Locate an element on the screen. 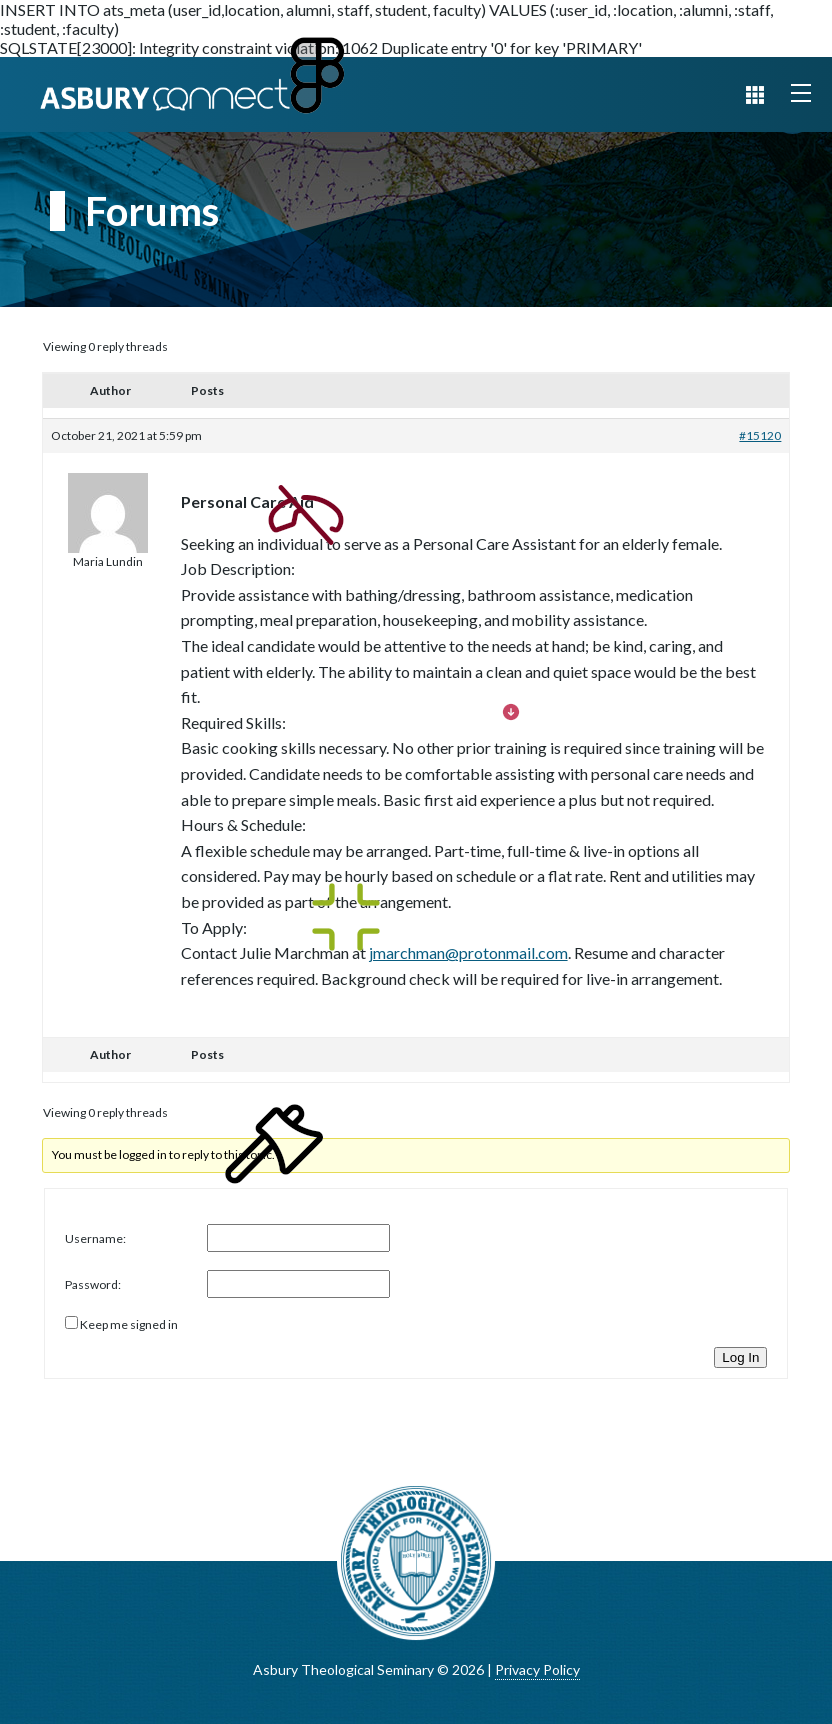 The width and height of the screenshot is (832, 1724). end or decline a phone call is located at coordinates (306, 515).